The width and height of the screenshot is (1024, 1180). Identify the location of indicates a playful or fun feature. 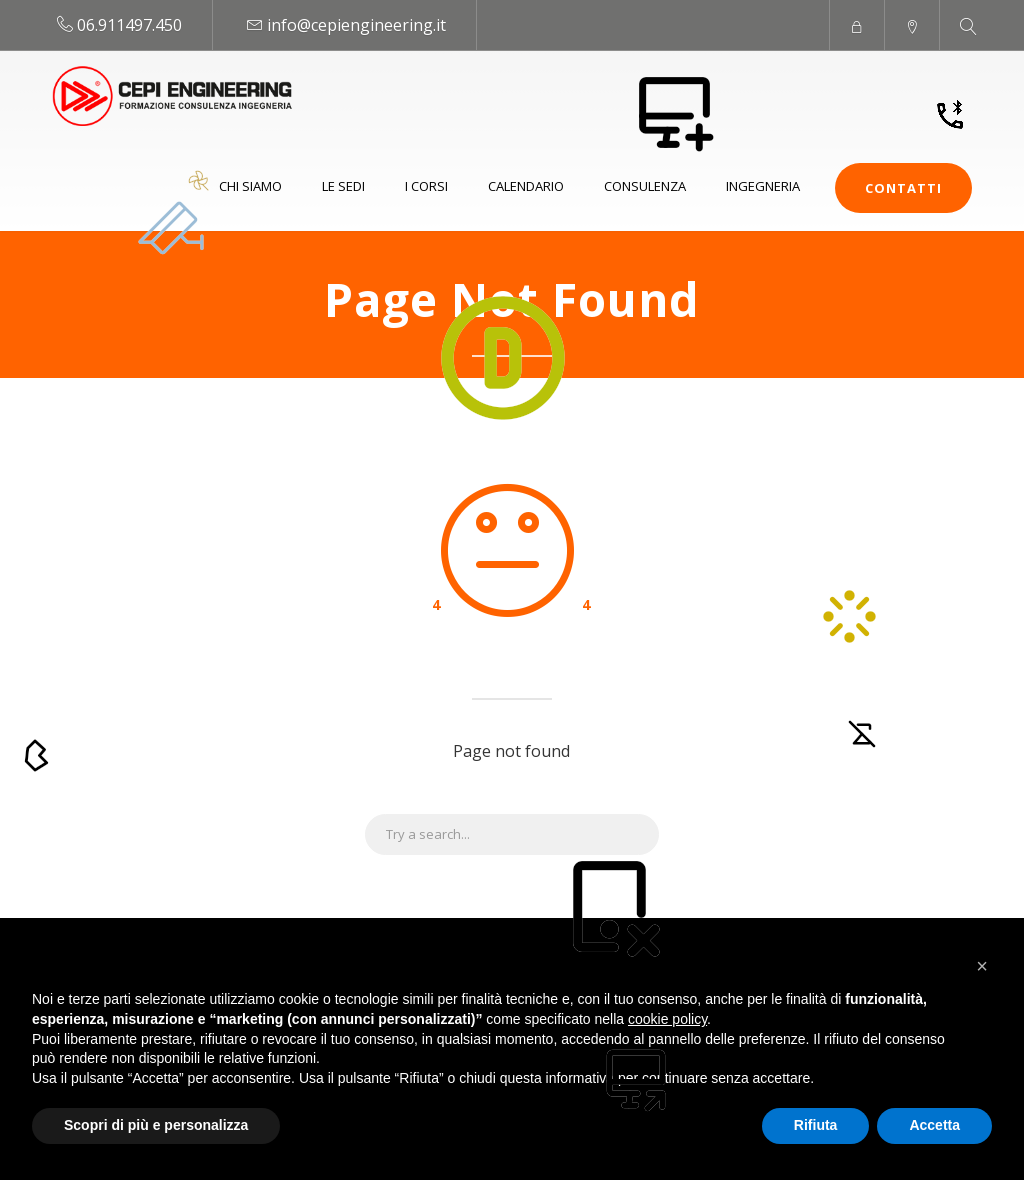
(199, 181).